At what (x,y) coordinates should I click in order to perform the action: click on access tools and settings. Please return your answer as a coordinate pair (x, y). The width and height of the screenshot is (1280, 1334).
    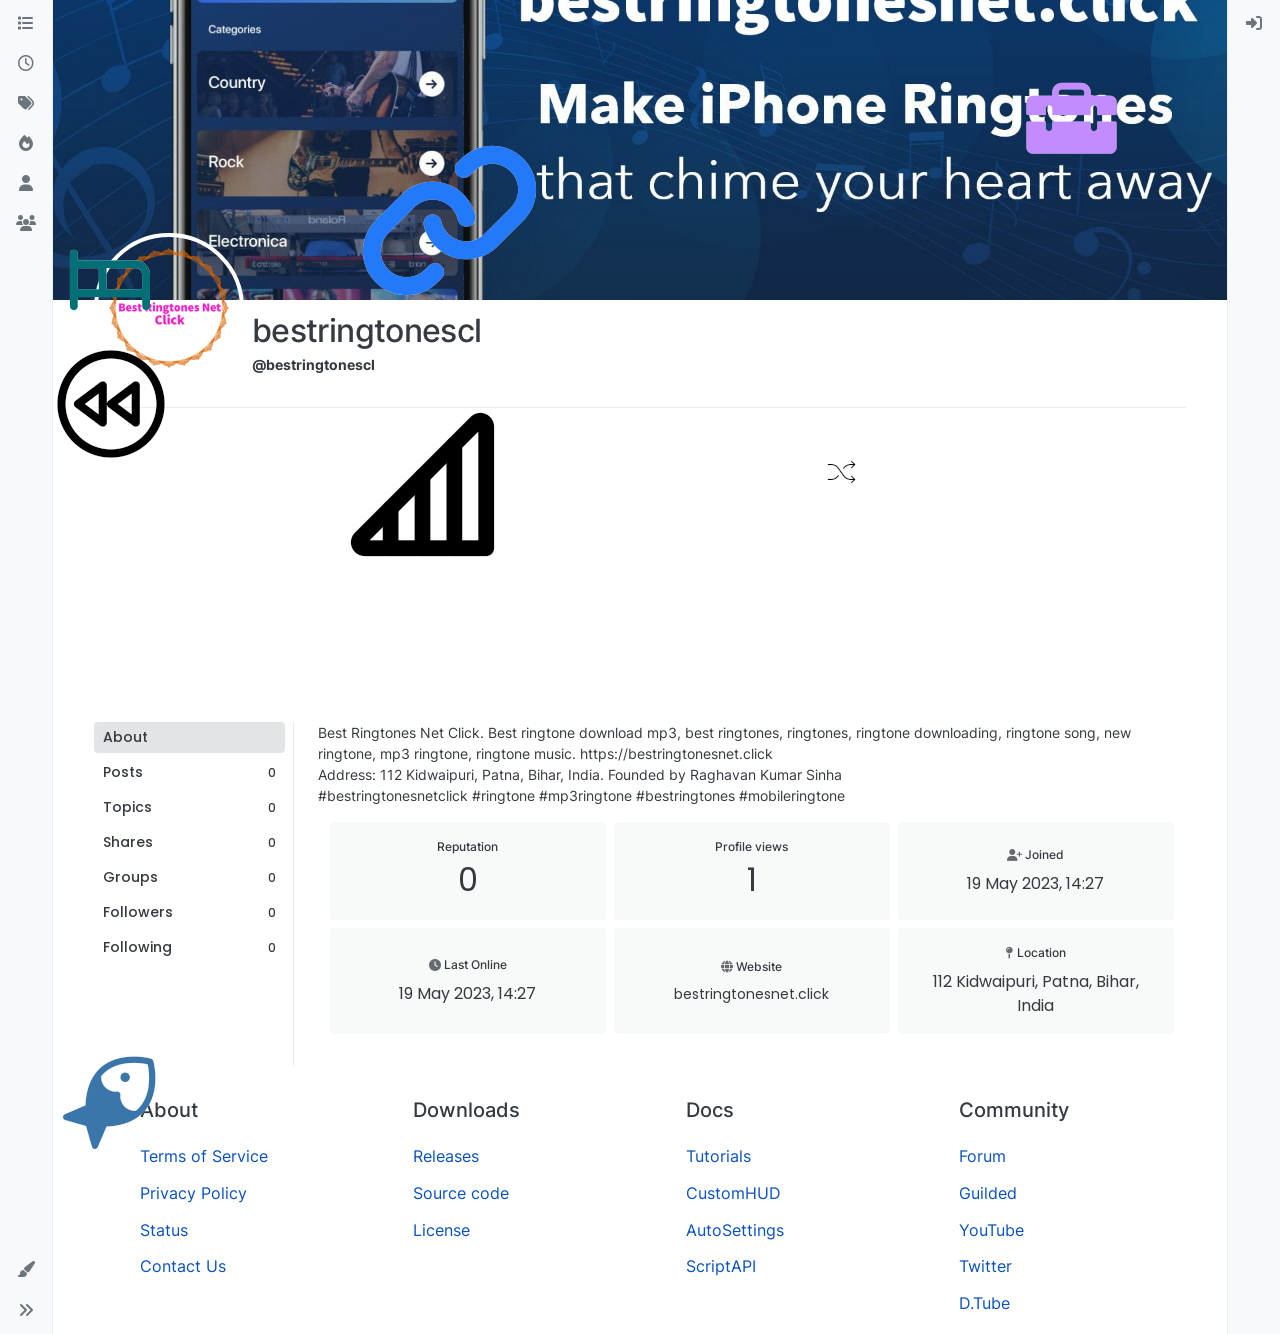
    Looking at the image, I should click on (1071, 121).